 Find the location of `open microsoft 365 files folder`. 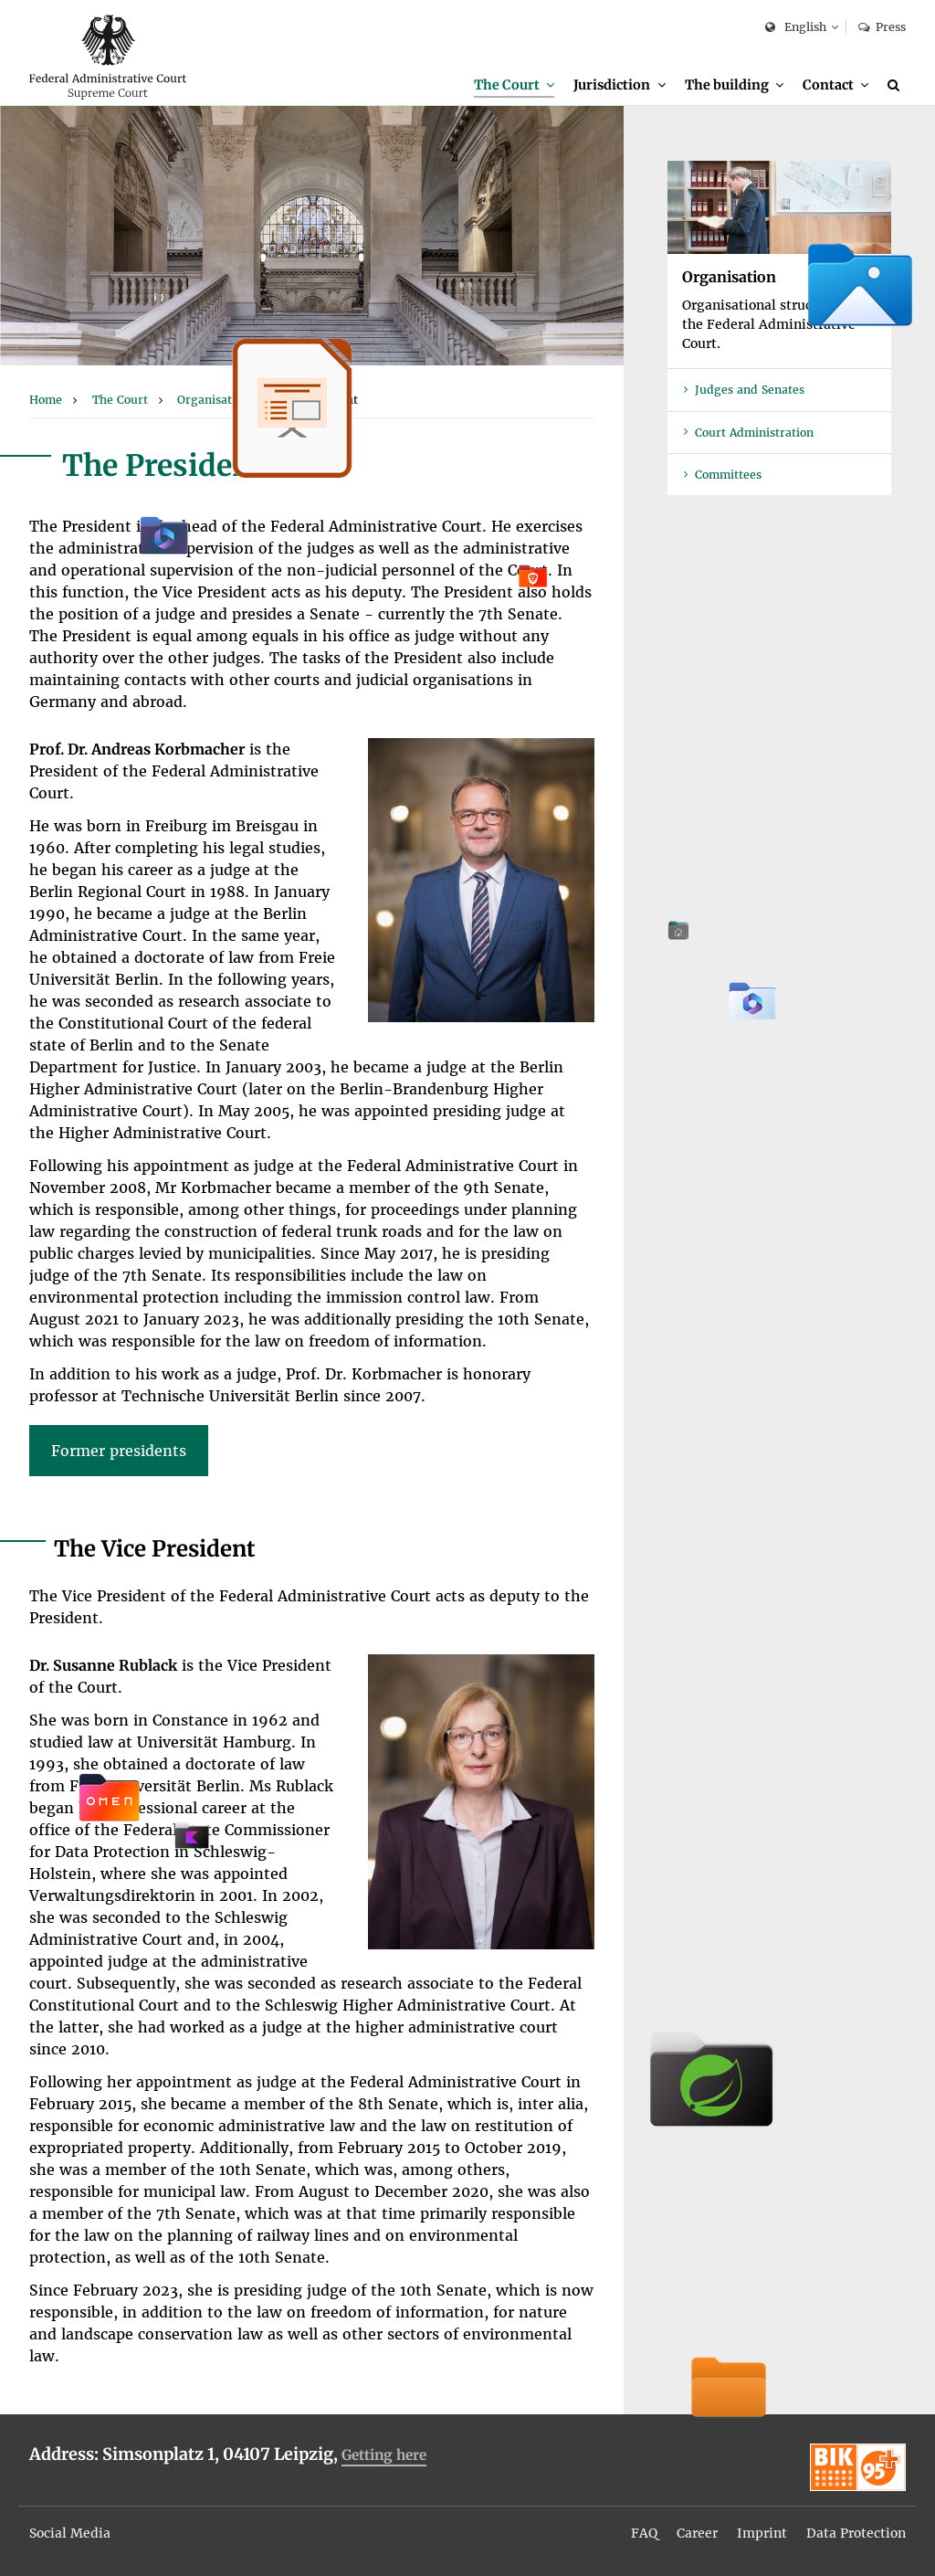

open microsoft 365 files folder is located at coordinates (752, 1002).